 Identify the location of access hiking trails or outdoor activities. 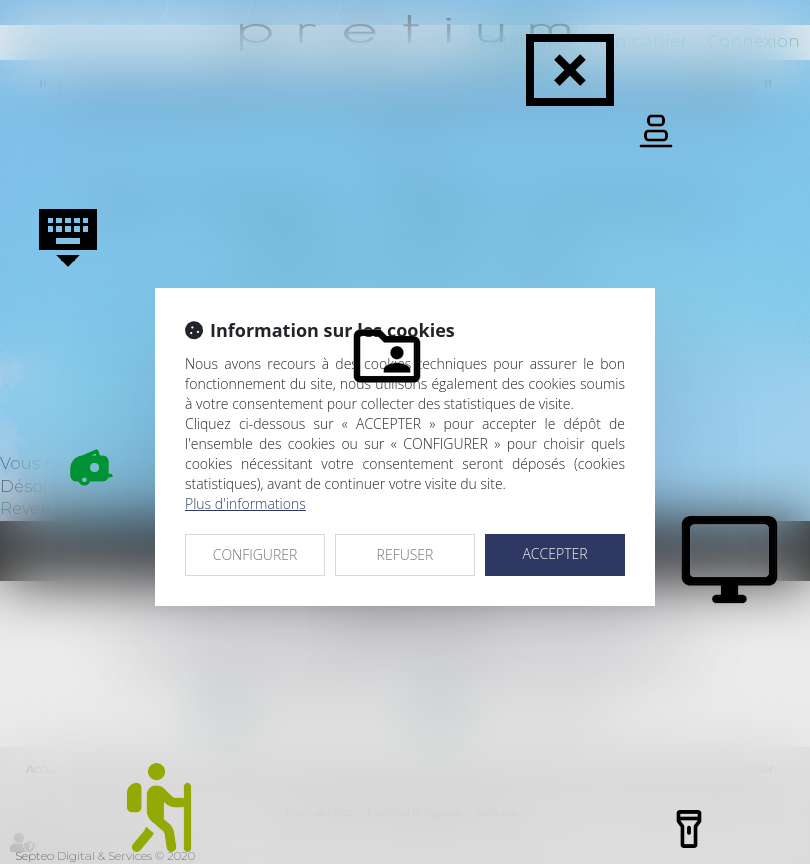
(161, 807).